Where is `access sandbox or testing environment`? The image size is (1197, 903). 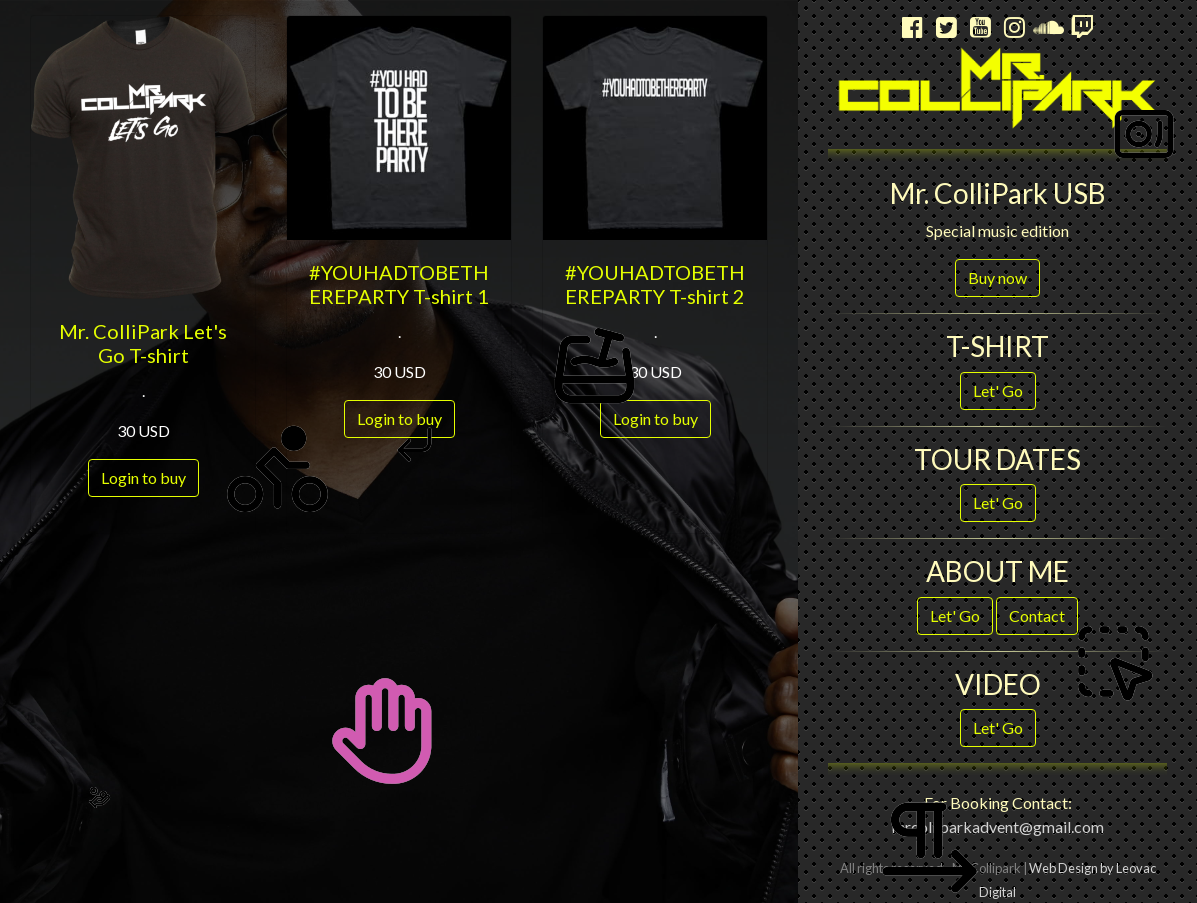
access sandbox or testing environment is located at coordinates (594, 367).